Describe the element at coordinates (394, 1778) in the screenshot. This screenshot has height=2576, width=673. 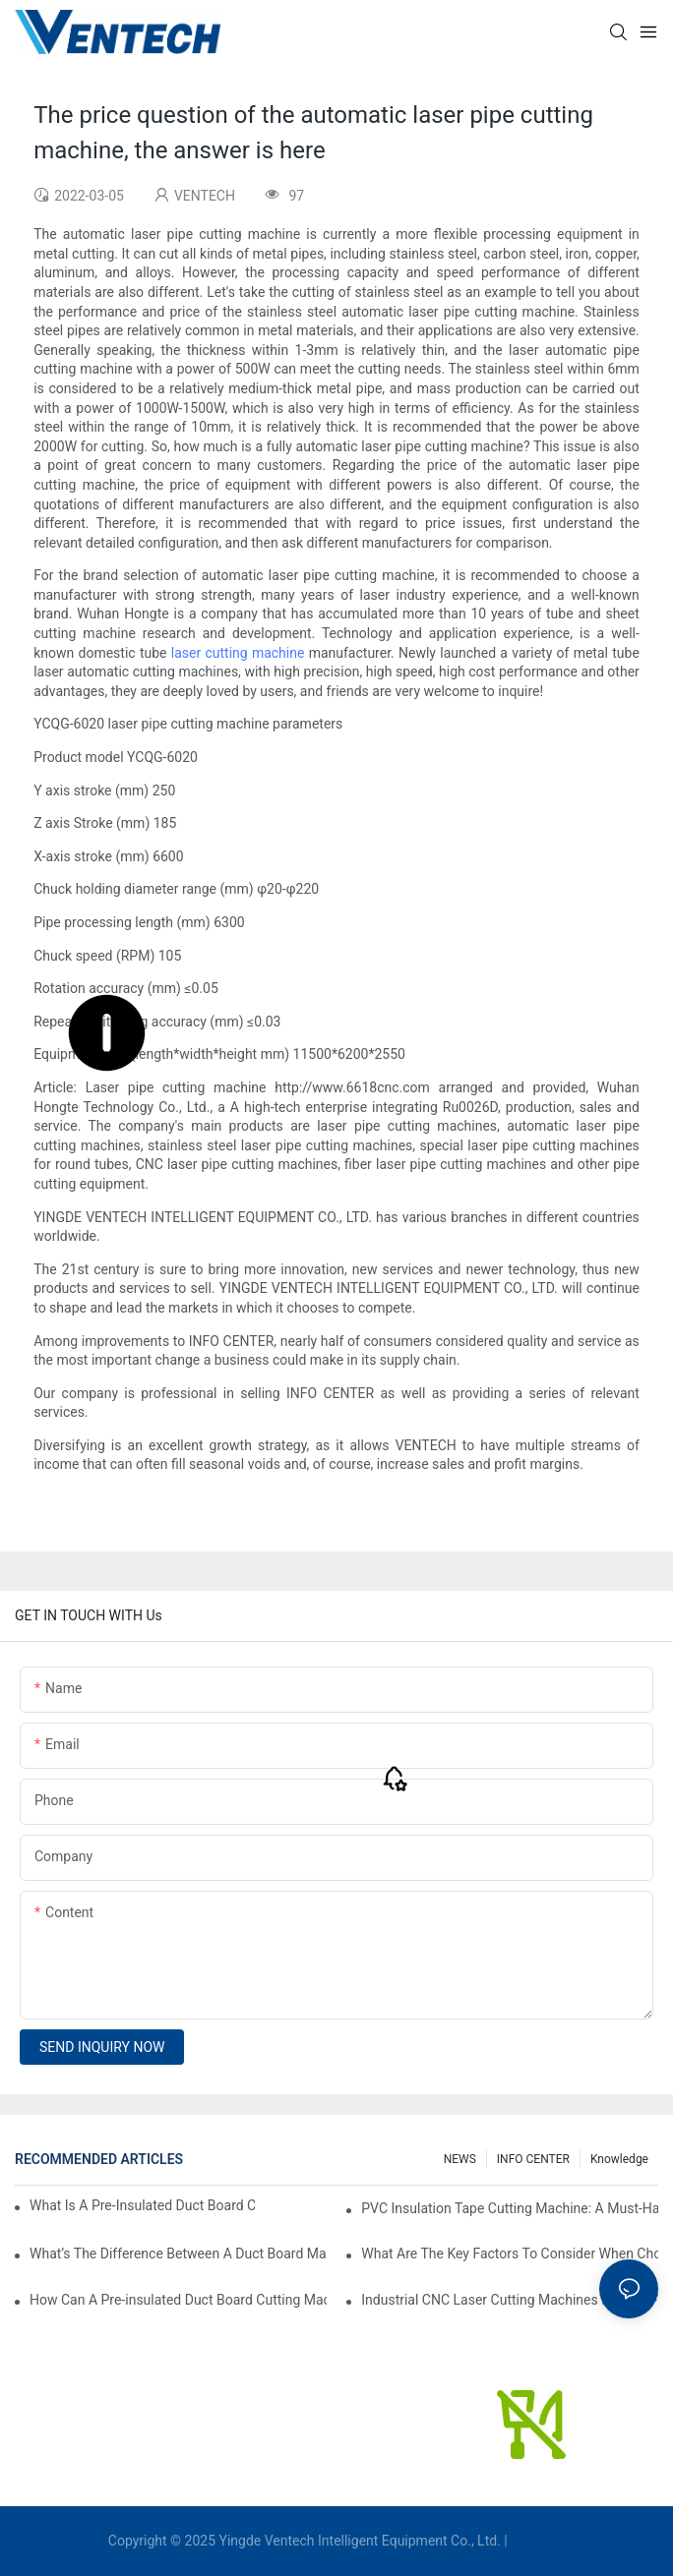
I see `view starred or priority notifications` at that location.